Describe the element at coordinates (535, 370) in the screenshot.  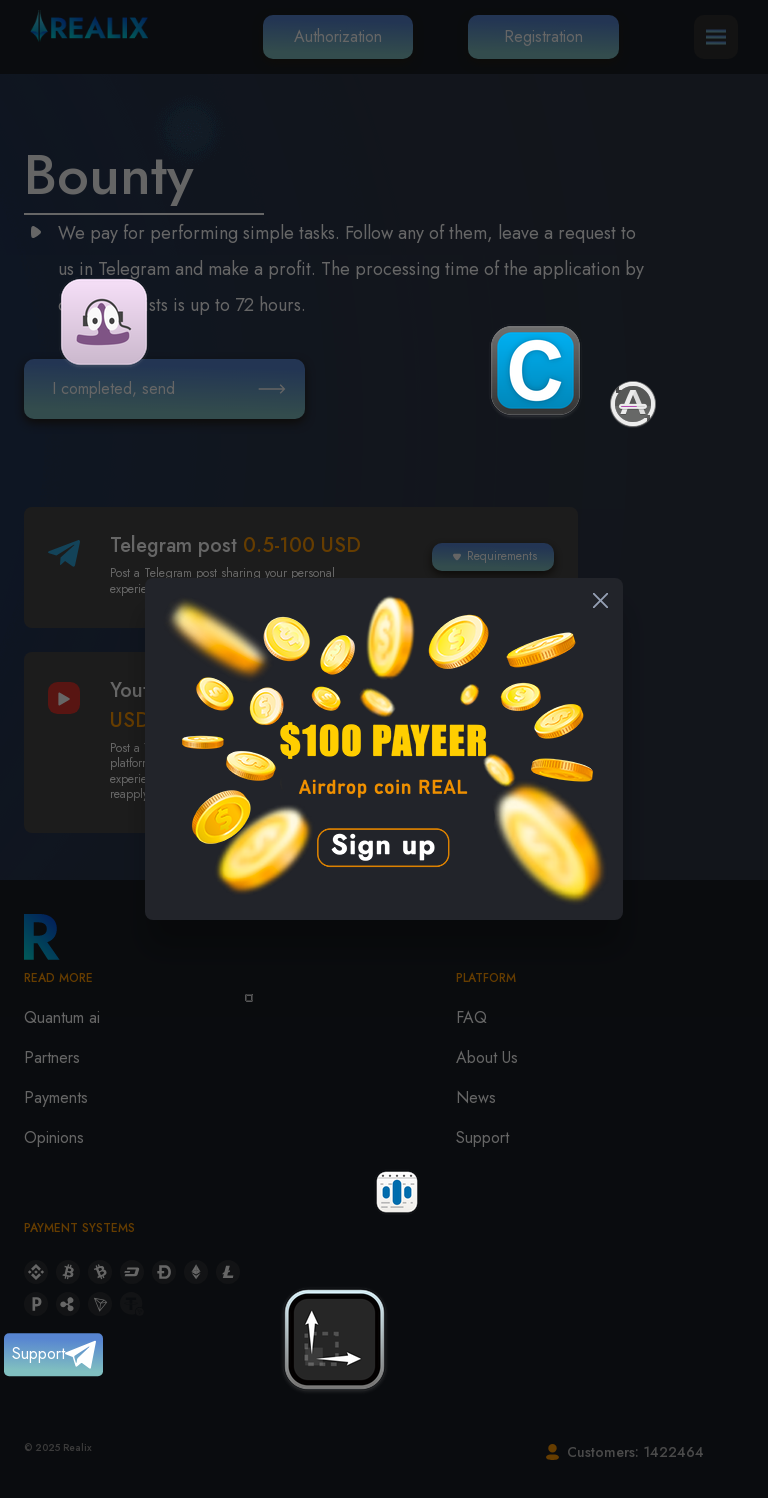
I see `launch the cemu wii u emulator` at that location.